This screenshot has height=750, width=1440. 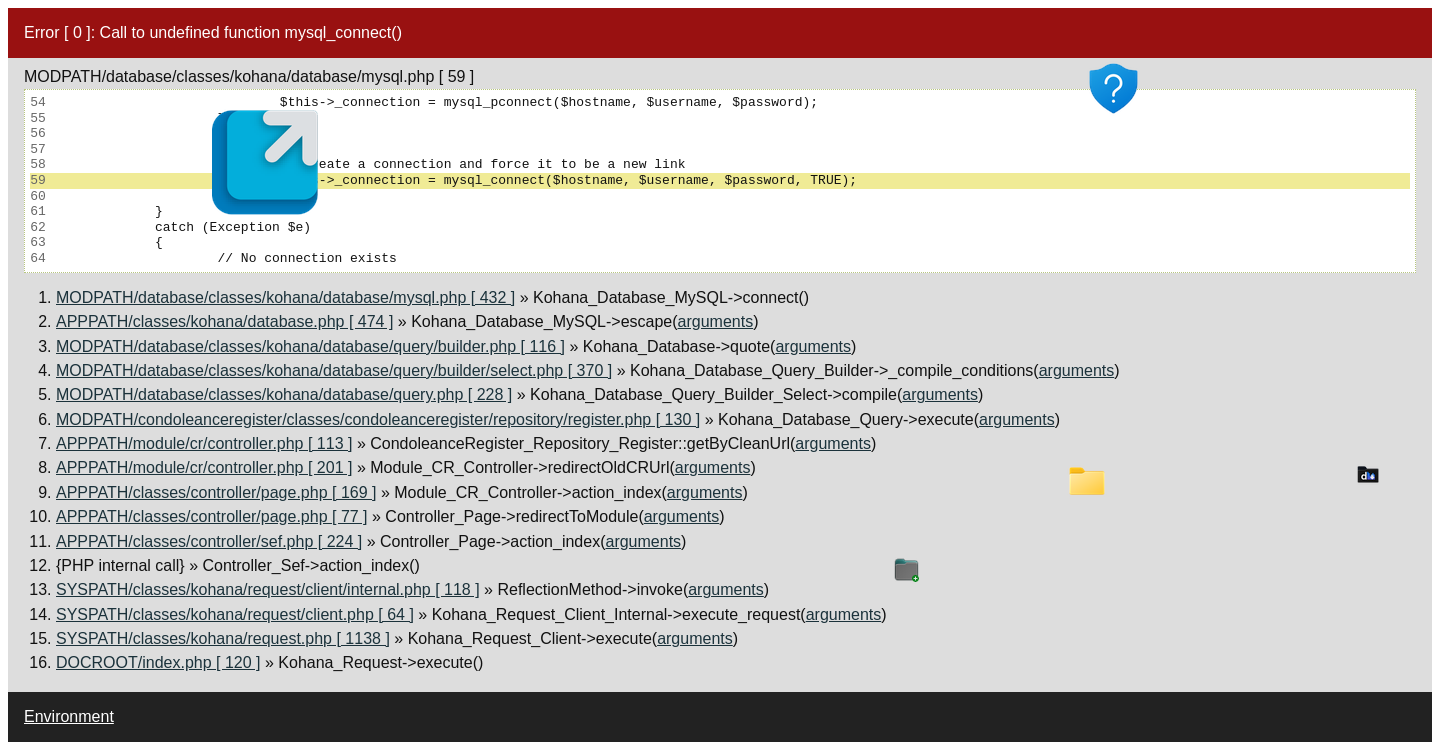 What do you see at coordinates (1113, 88) in the screenshot?
I see `access help and support resources` at bounding box center [1113, 88].